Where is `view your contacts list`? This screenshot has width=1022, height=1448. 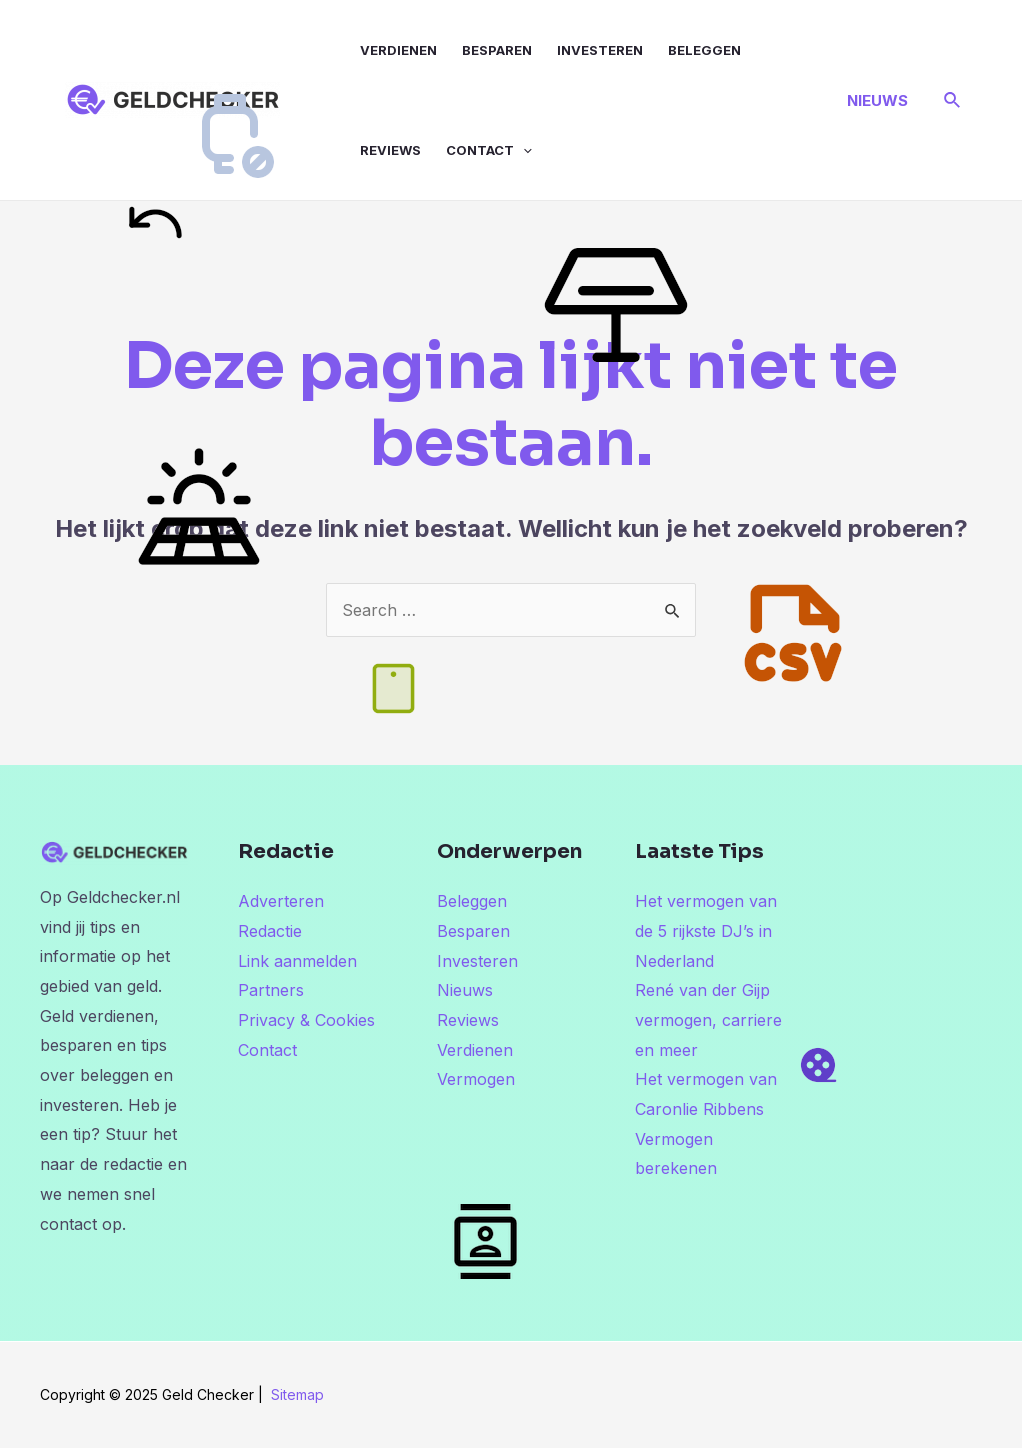
view your contacts list is located at coordinates (485, 1241).